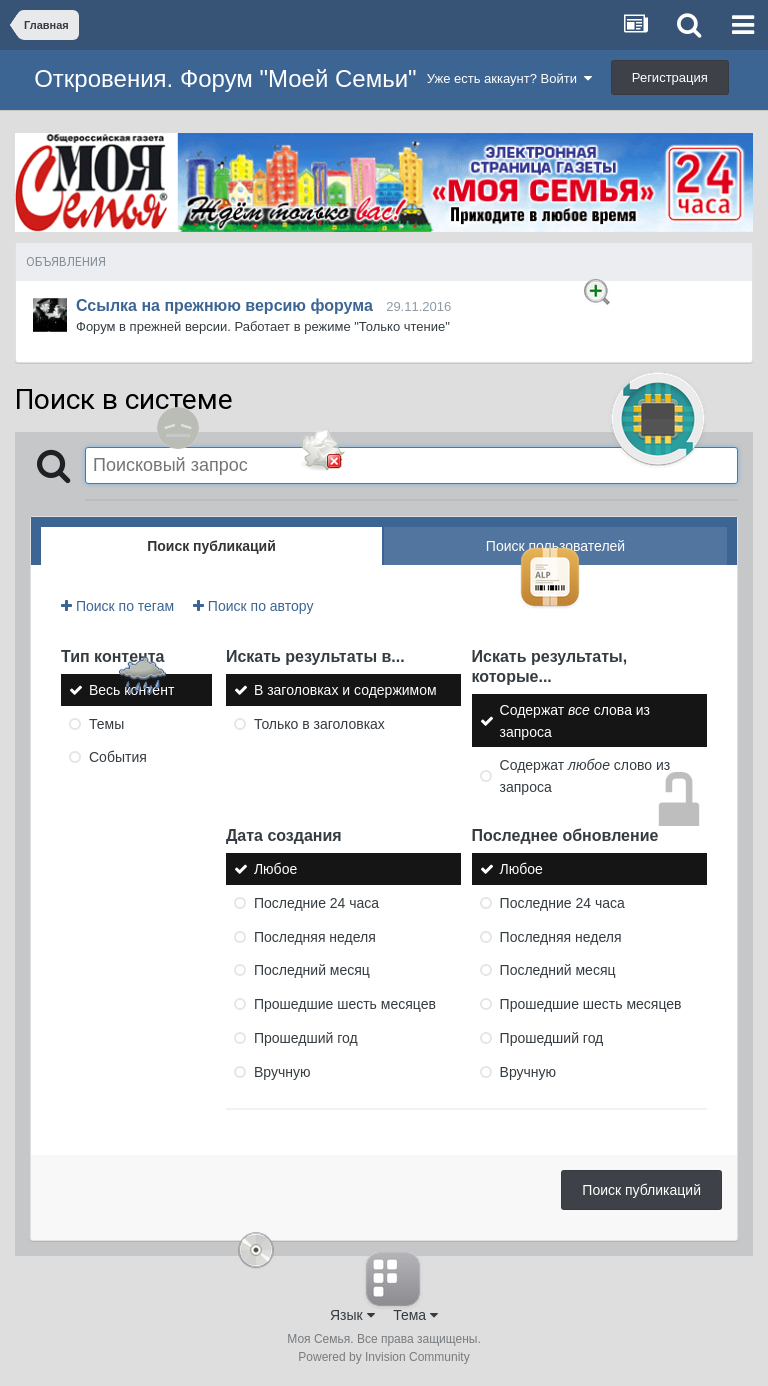 The image size is (768, 1386). Describe the element at coordinates (322, 449) in the screenshot. I see `mark email as not junk` at that location.